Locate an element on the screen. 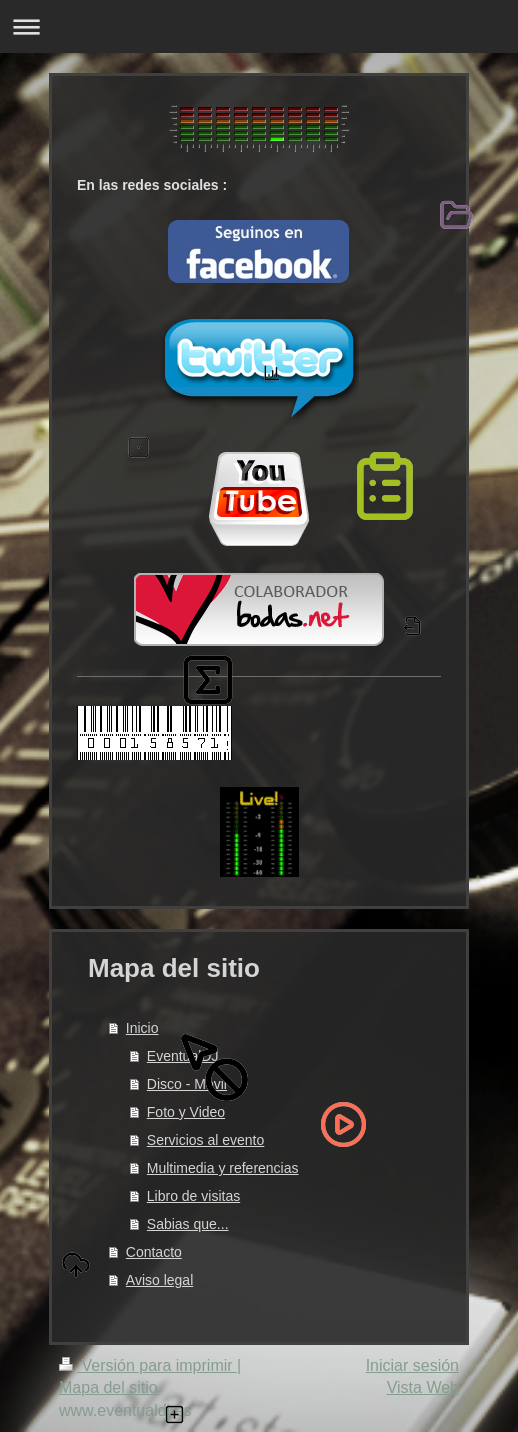  open folder to view contents is located at coordinates (456, 215).